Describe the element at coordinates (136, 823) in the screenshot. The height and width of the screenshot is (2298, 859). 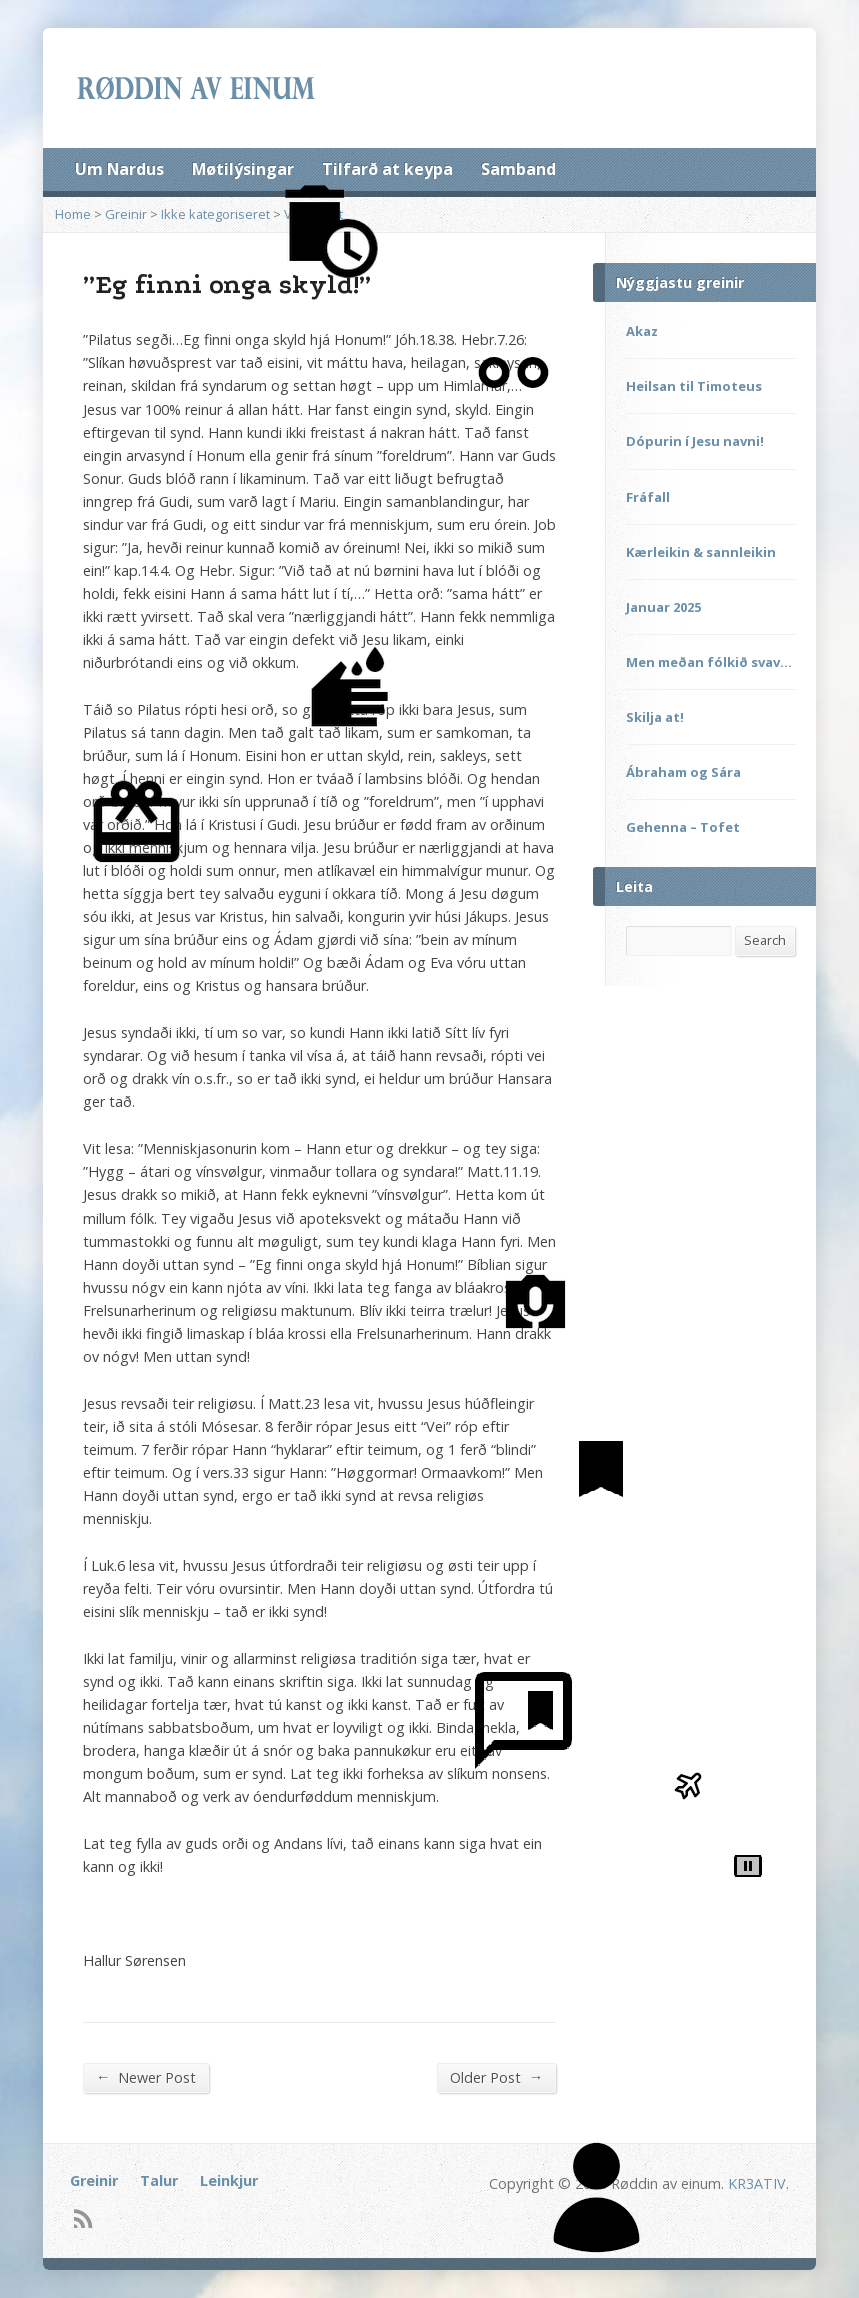
I see `view gift card balance` at that location.